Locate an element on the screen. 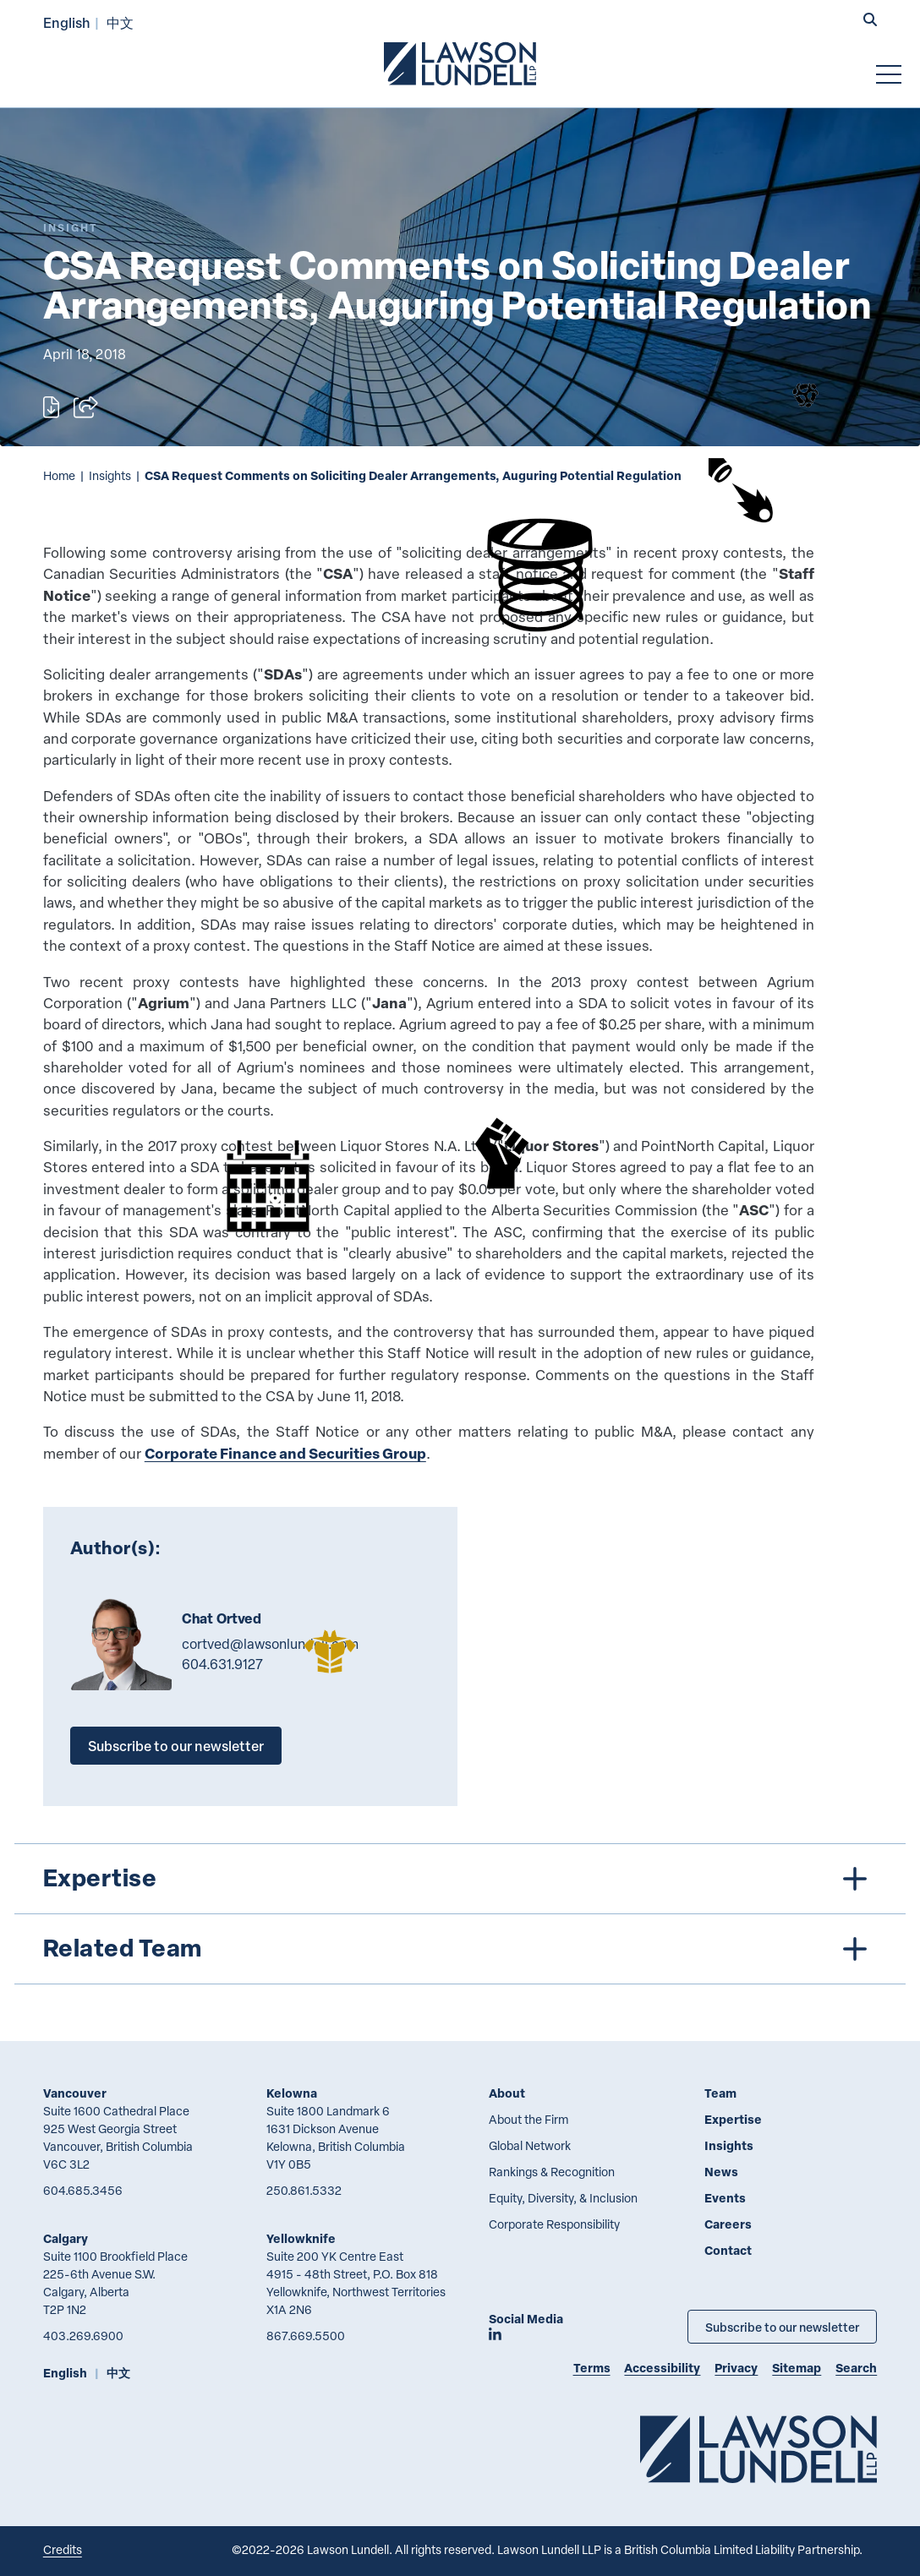  indicates strength or power action in a game is located at coordinates (501, 1153).